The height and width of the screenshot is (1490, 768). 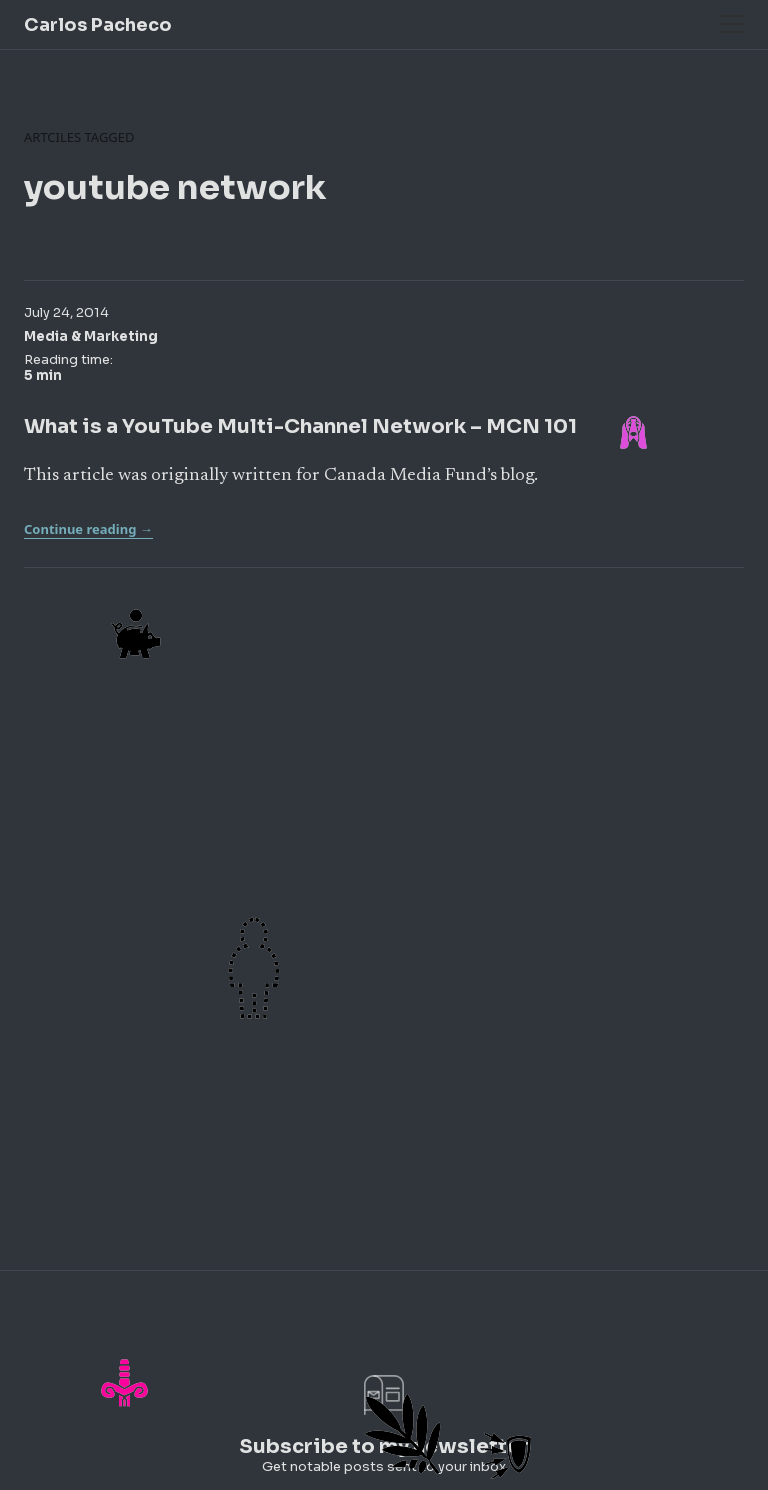 I want to click on olive ingredient or food item in a cooking game, so click(x=403, y=1434).